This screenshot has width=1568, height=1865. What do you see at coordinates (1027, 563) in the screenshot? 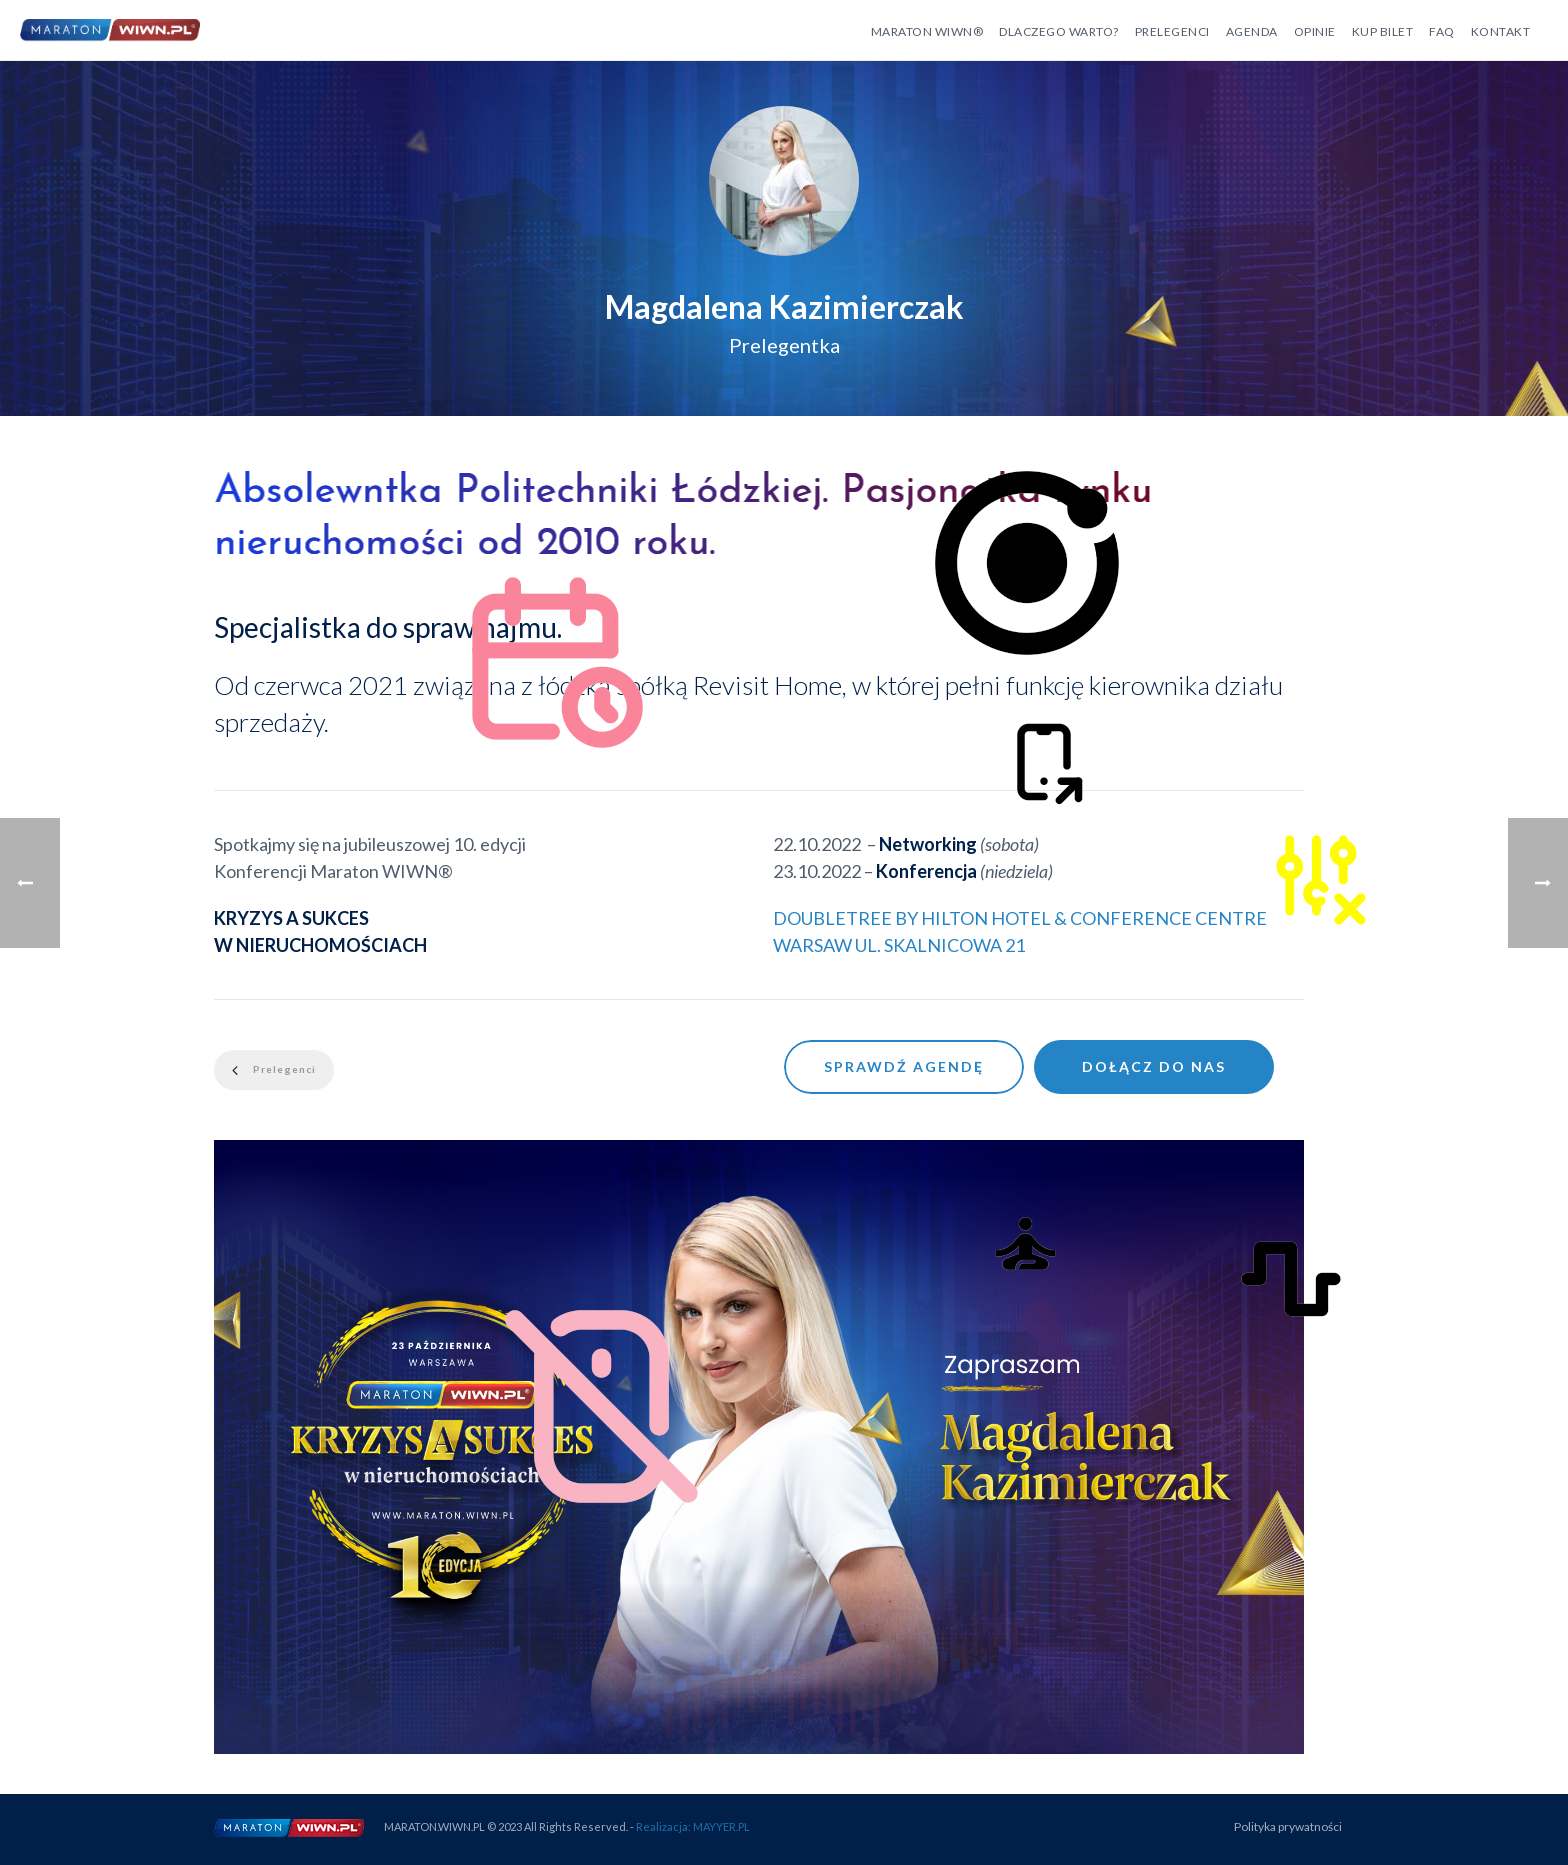
I see `ionic framework logo` at bounding box center [1027, 563].